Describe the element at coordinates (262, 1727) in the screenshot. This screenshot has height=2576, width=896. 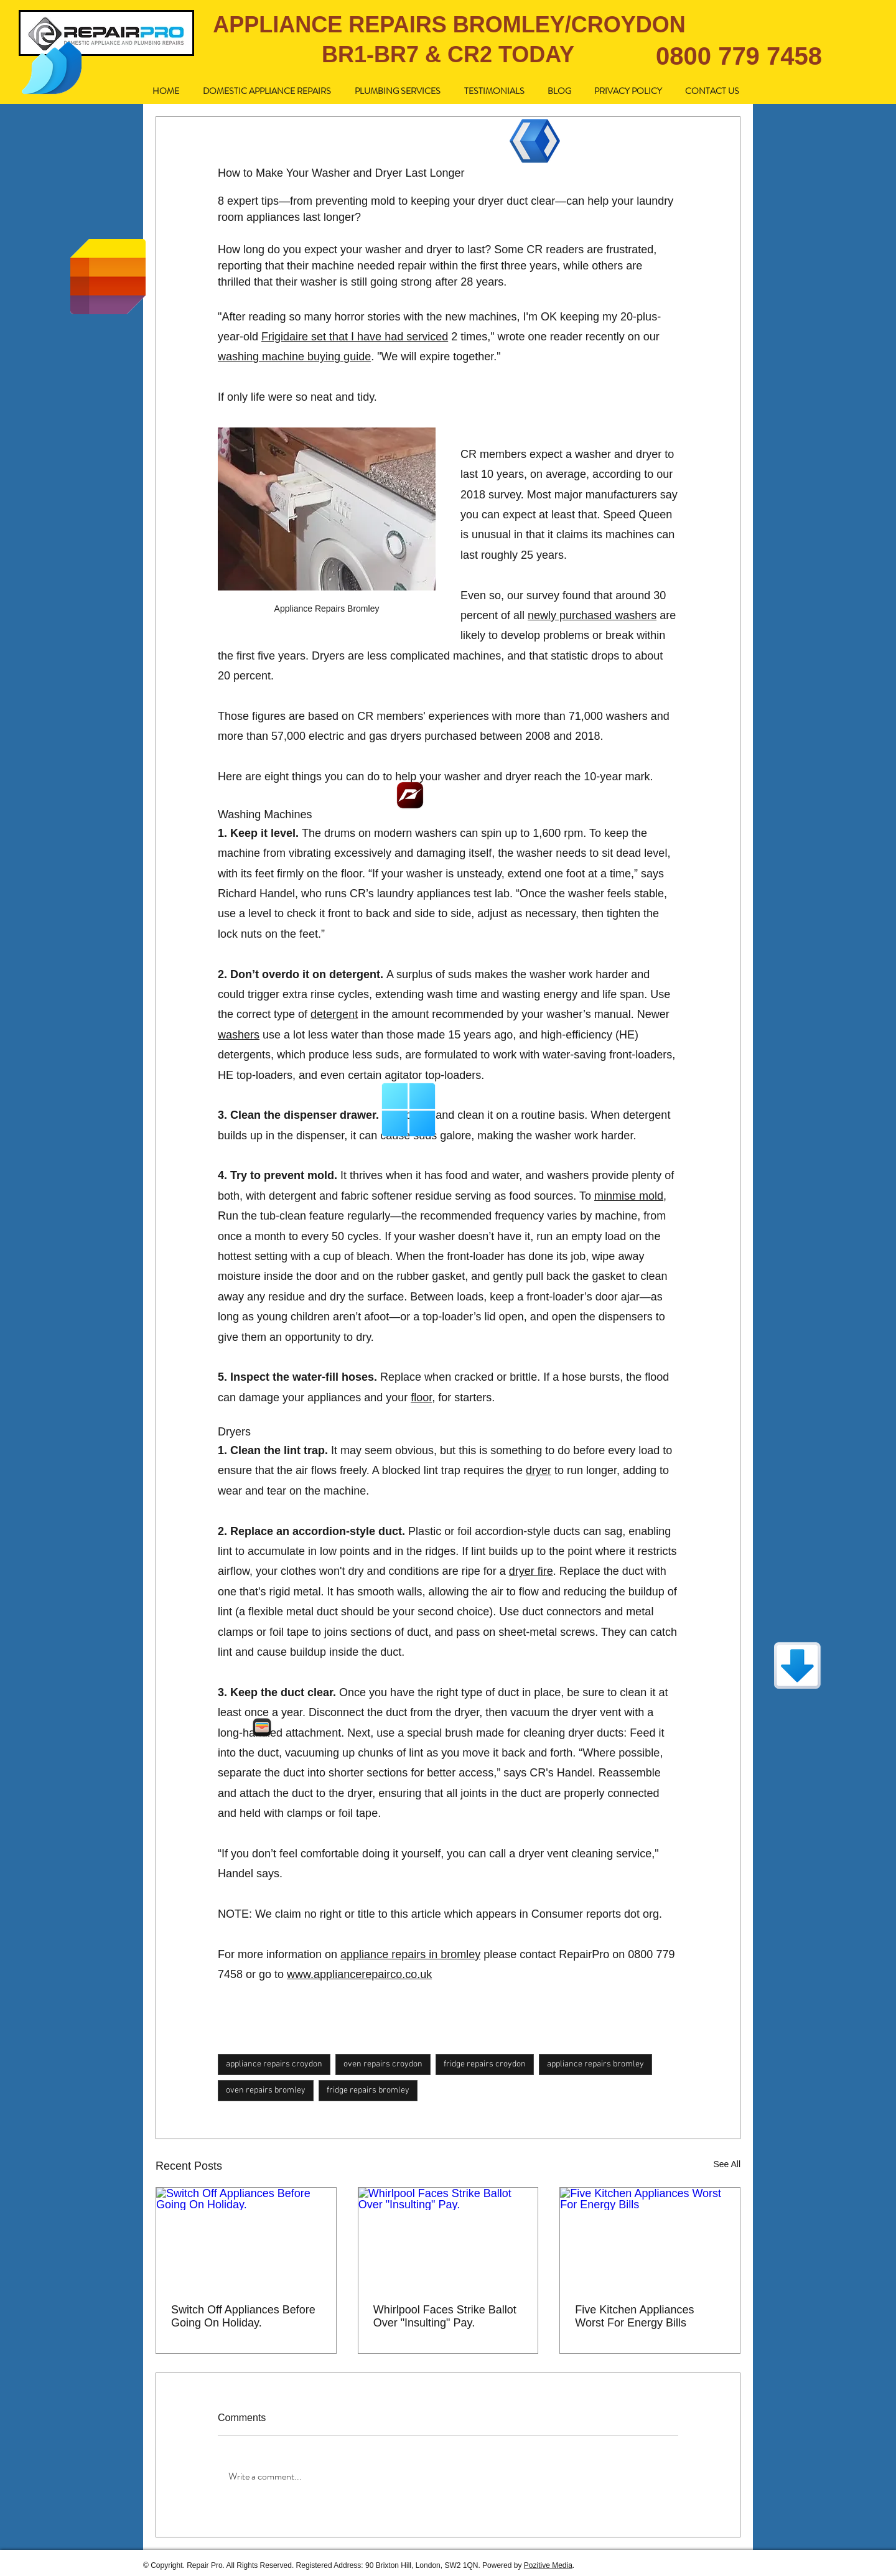
I see `open apple wallet app` at that location.